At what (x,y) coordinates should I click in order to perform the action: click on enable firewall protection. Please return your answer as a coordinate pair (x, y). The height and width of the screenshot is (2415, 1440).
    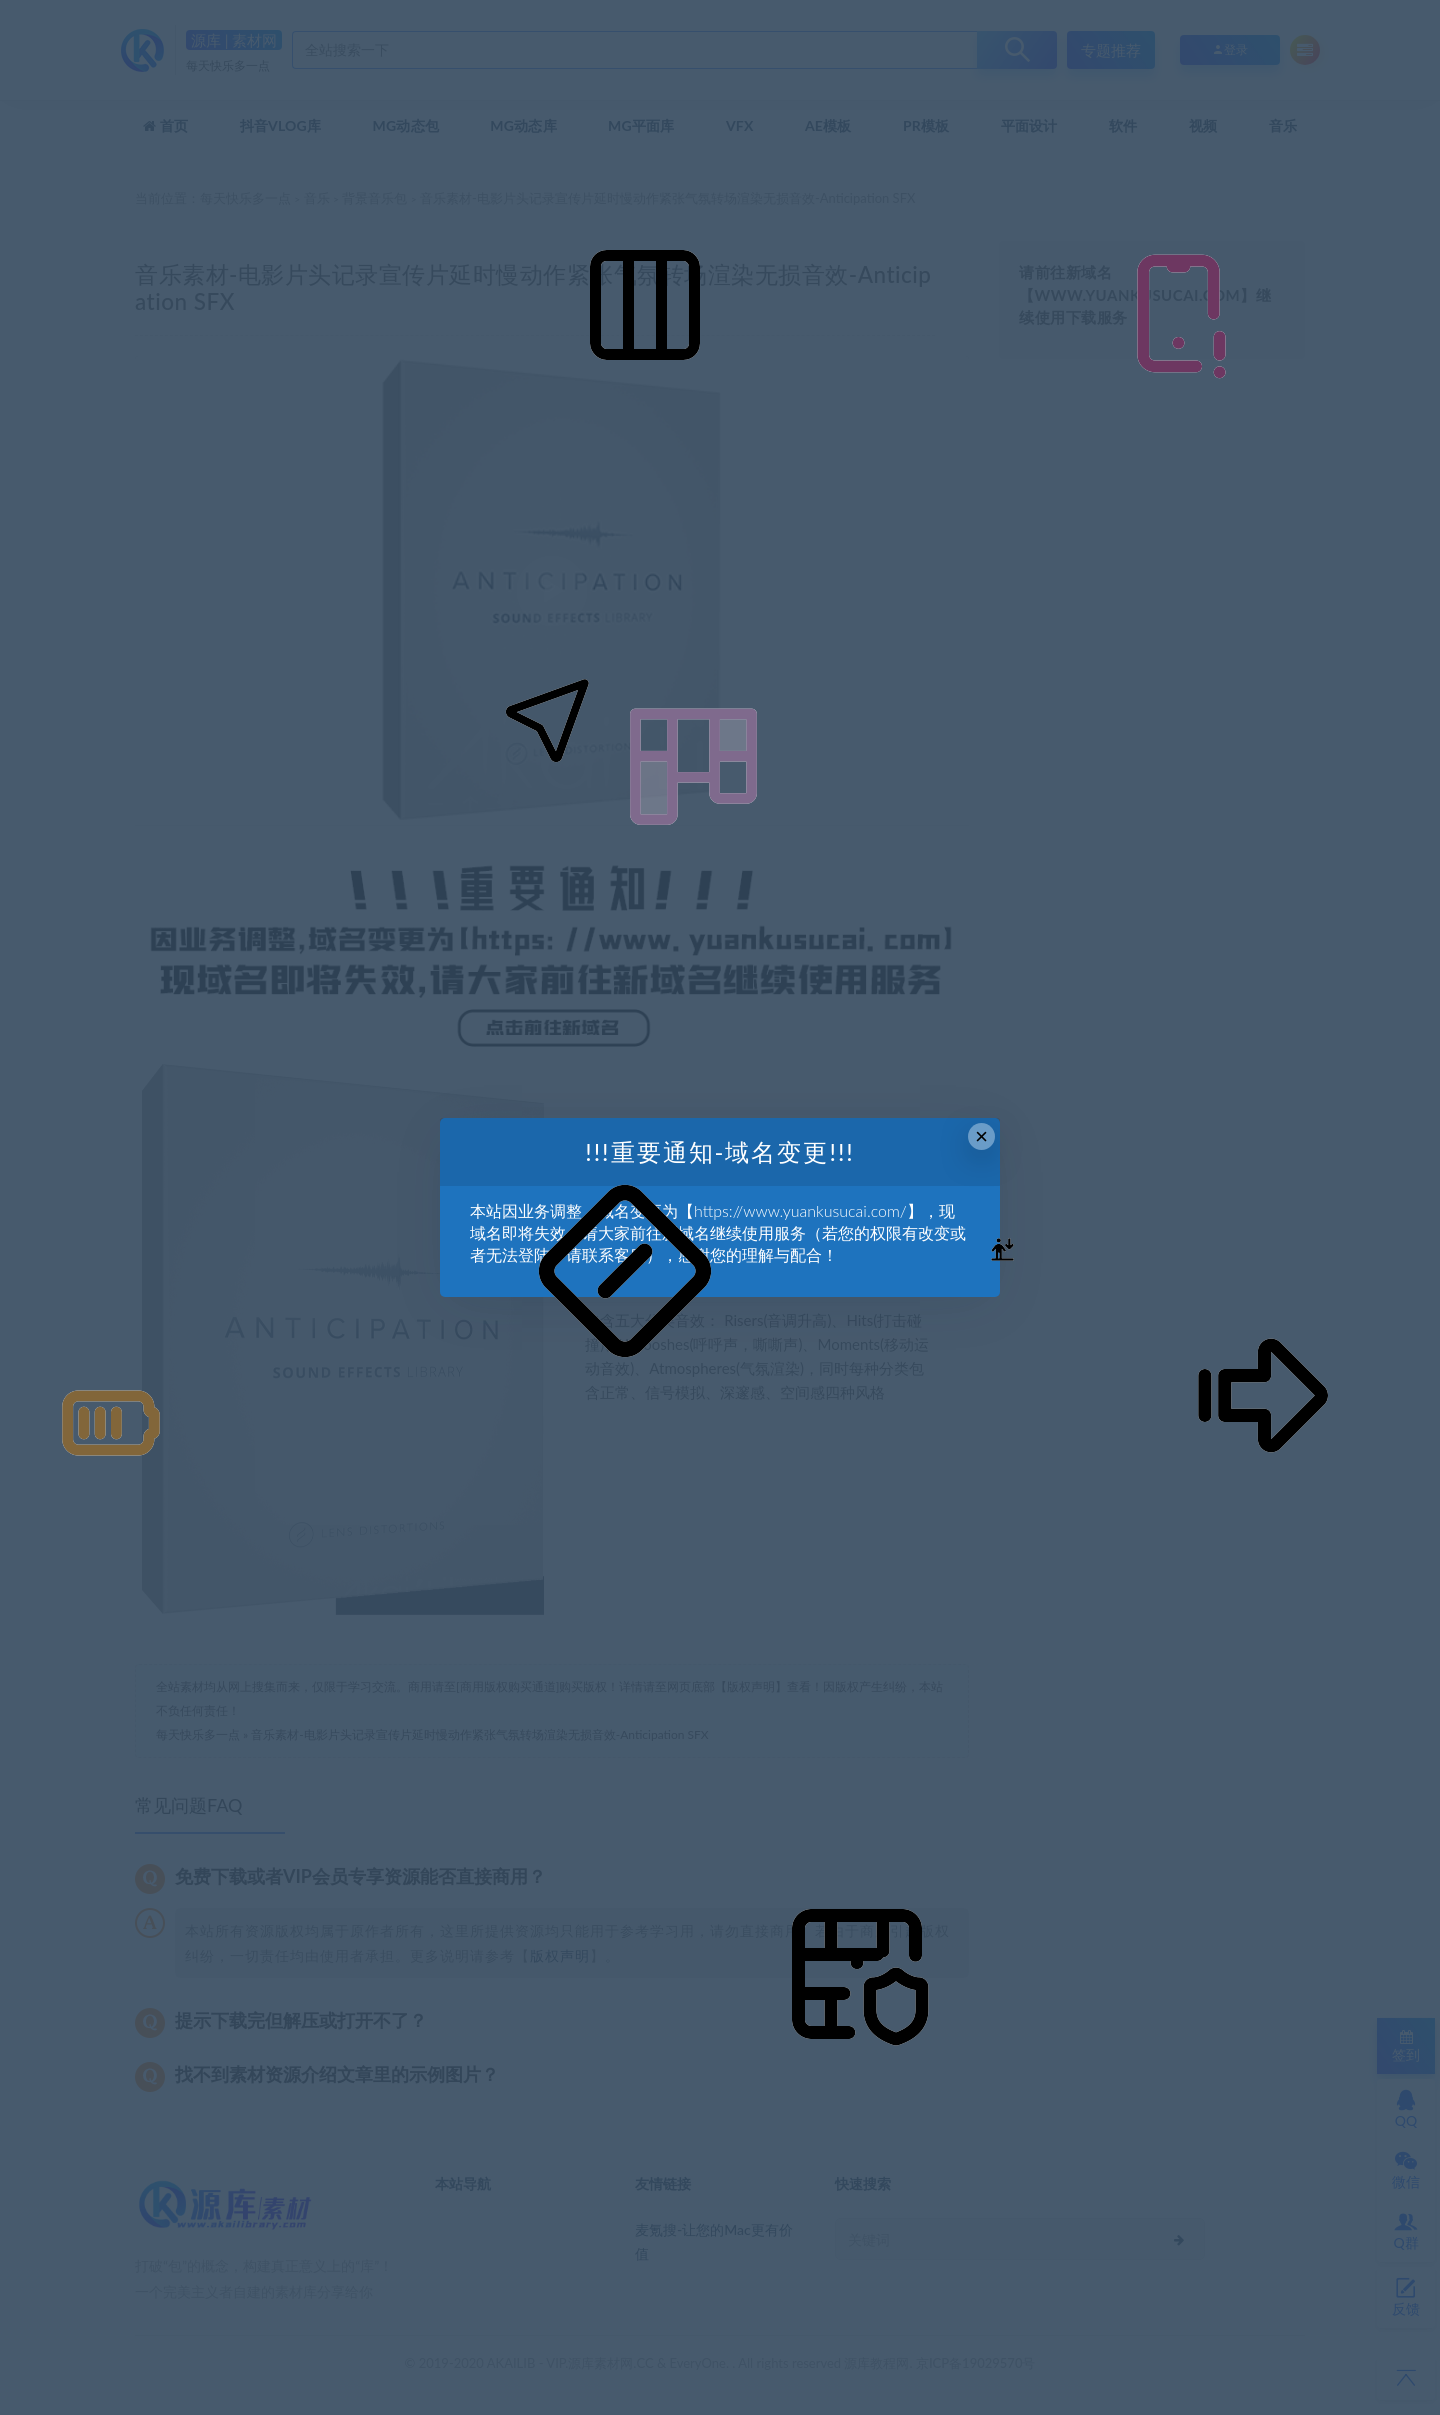
    Looking at the image, I should click on (857, 1974).